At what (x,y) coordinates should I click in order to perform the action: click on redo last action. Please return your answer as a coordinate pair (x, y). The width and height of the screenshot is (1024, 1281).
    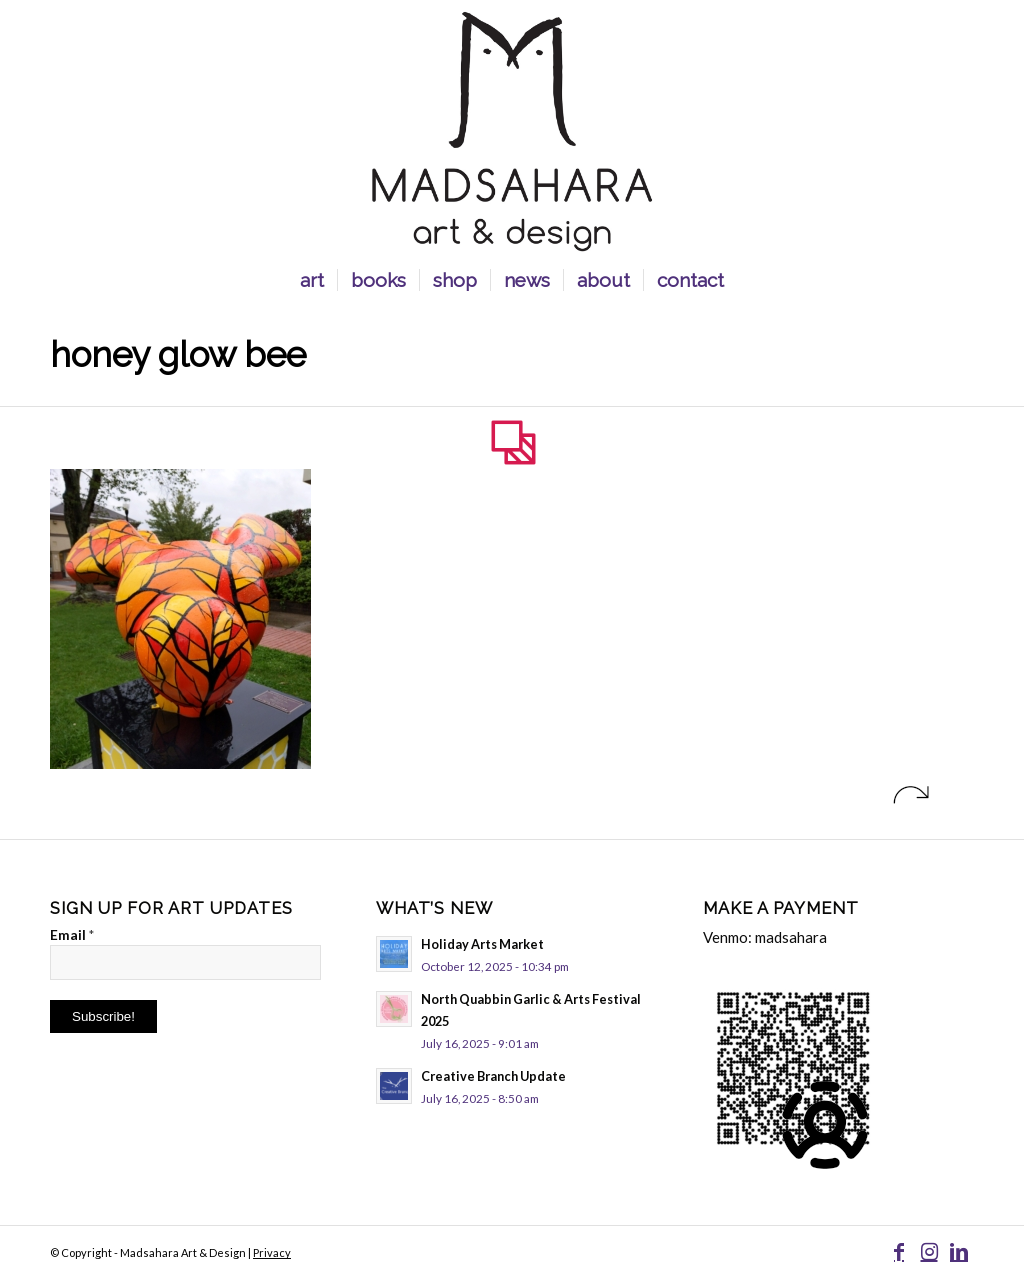
    Looking at the image, I should click on (910, 793).